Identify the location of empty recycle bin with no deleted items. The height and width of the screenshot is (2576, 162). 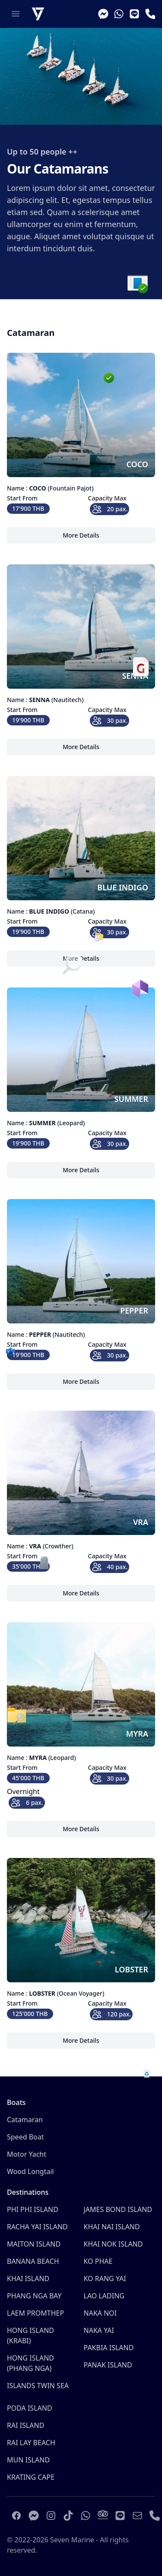
(146, 2073).